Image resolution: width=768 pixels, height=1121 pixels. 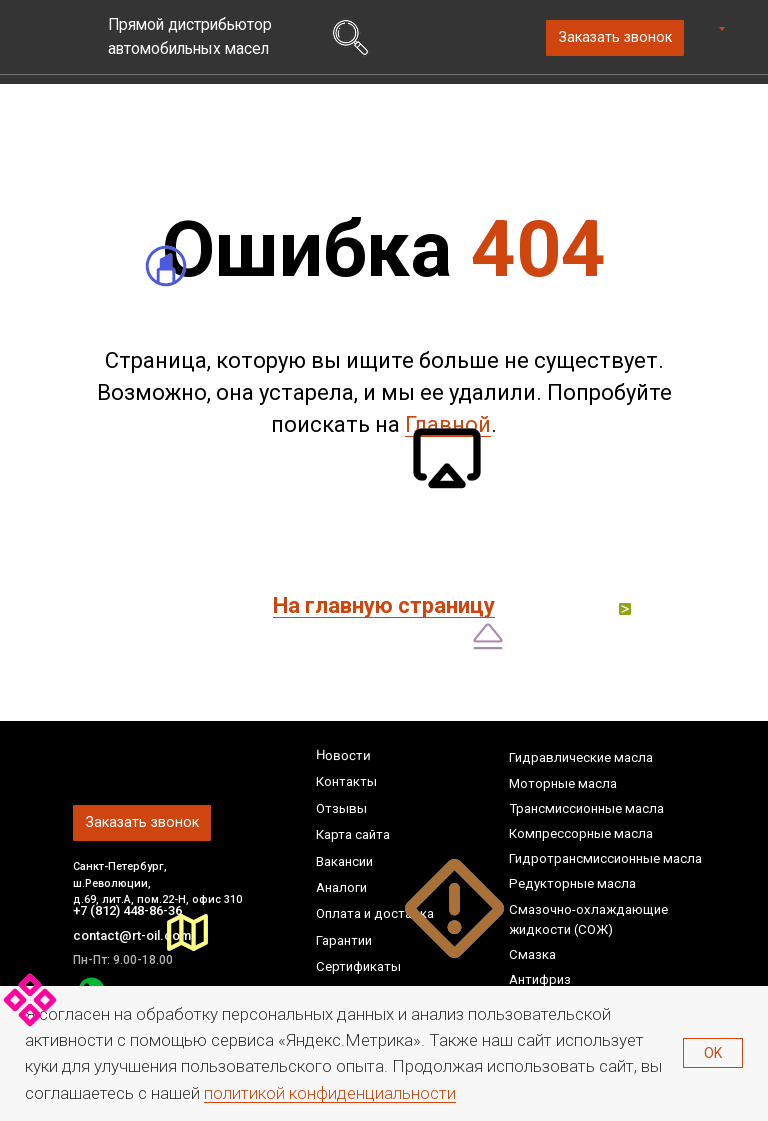 What do you see at coordinates (625, 609) in the screenshot?
I see `navigate to next item or page` at bounding box center [625, 609].